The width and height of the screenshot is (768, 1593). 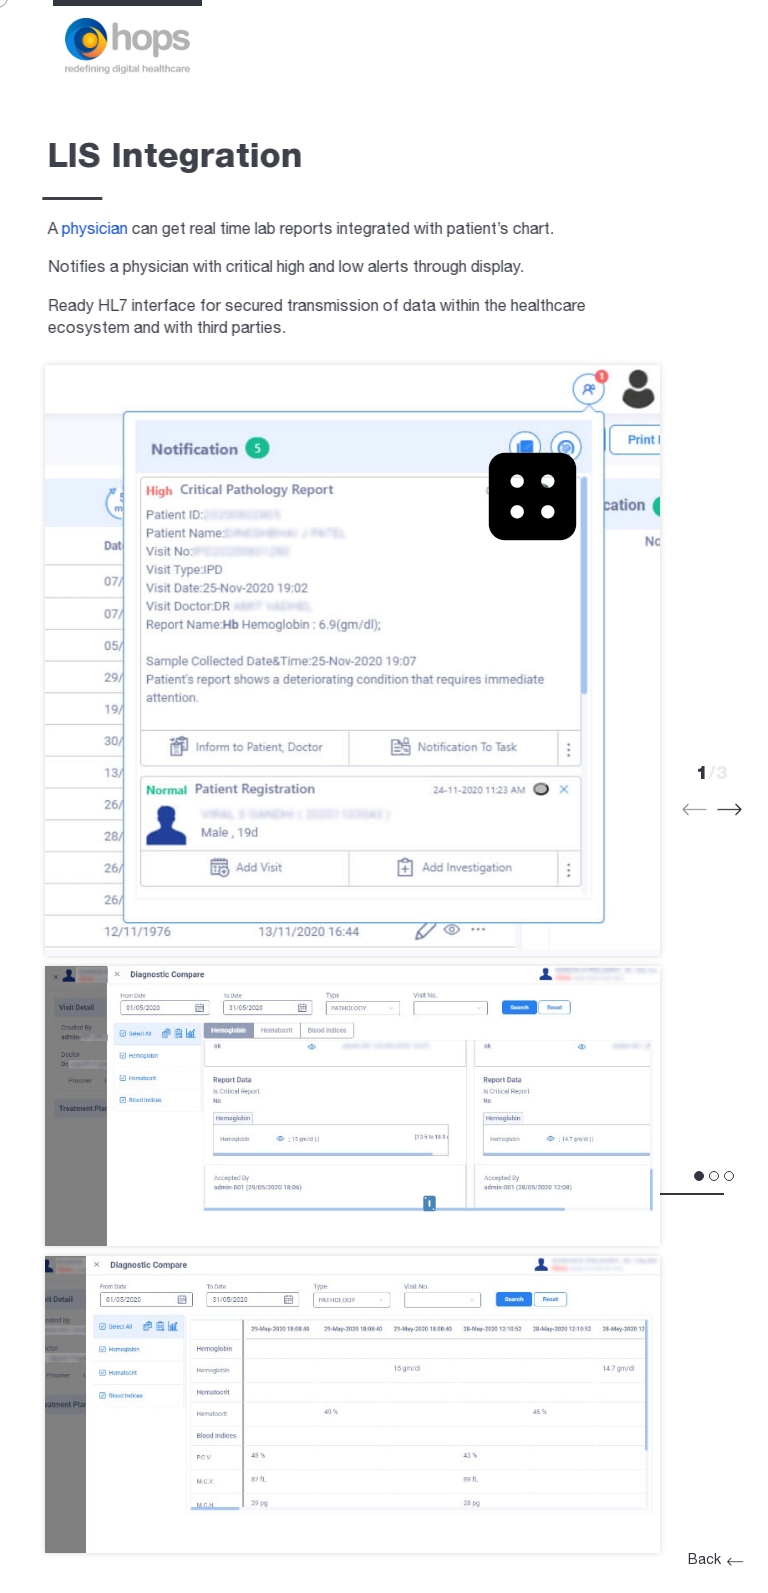 What do you see at coordinates (532, 496) in the screenshot?
I see `randomize or shuffle content` at bounding box center [532, 496].